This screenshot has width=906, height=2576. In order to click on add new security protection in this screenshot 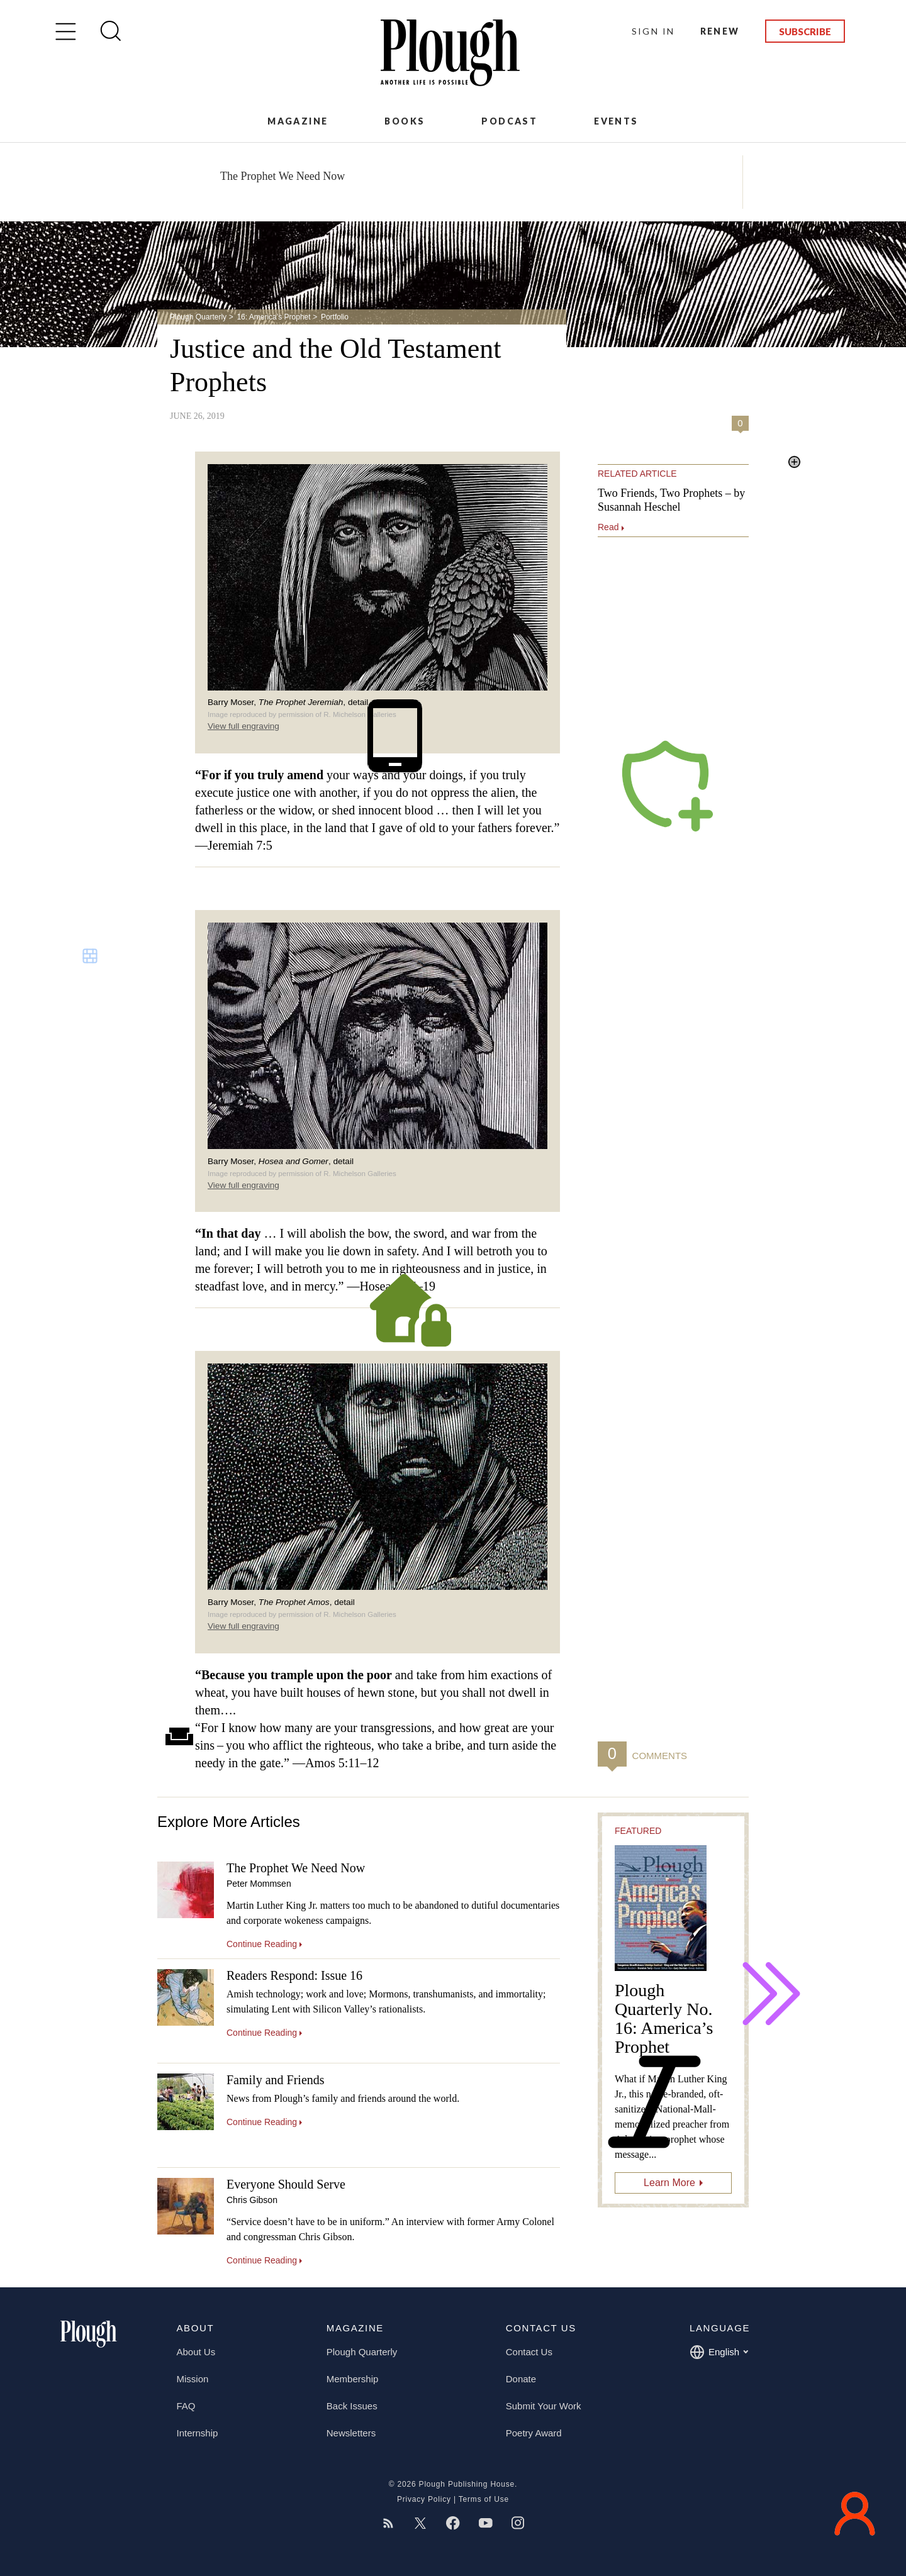, I will do `click(665, 784)`.